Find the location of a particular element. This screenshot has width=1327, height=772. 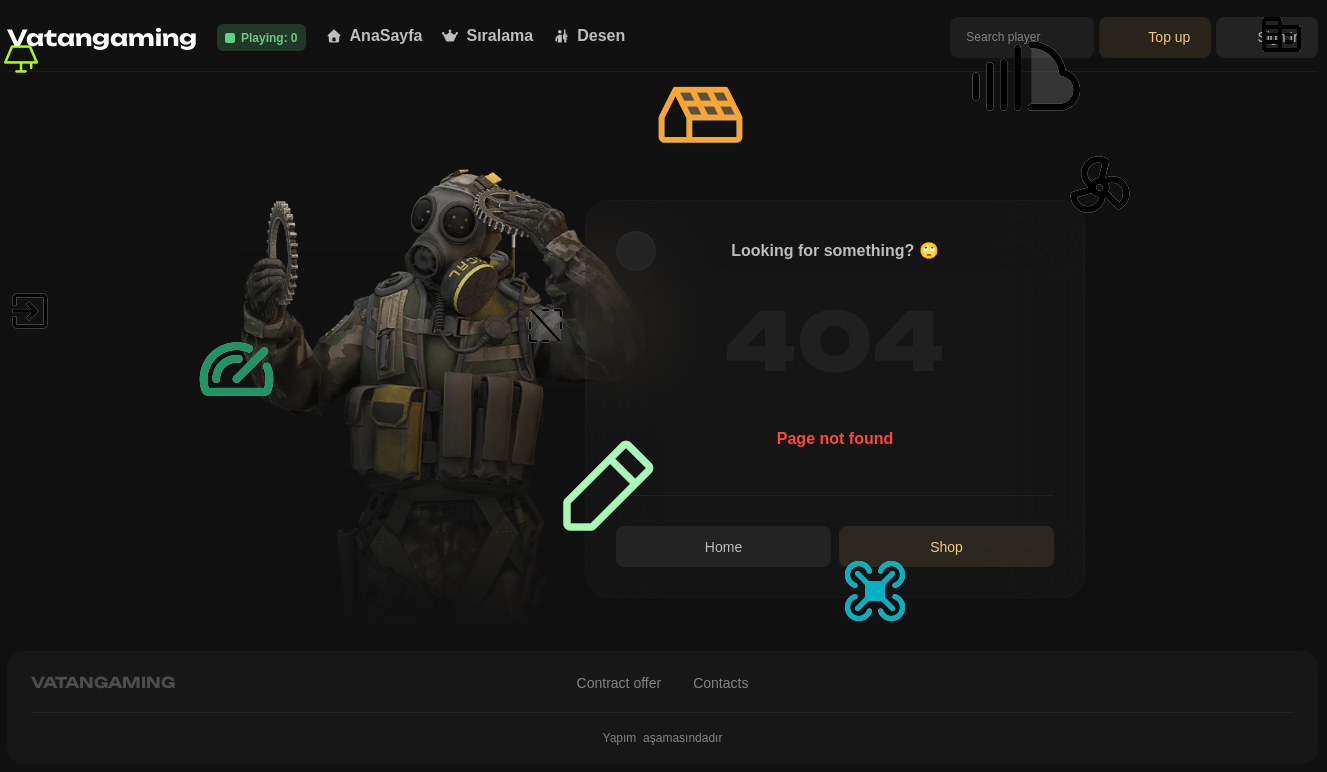

toggle desk lamp or reading light is located at coordinates (21, 59).